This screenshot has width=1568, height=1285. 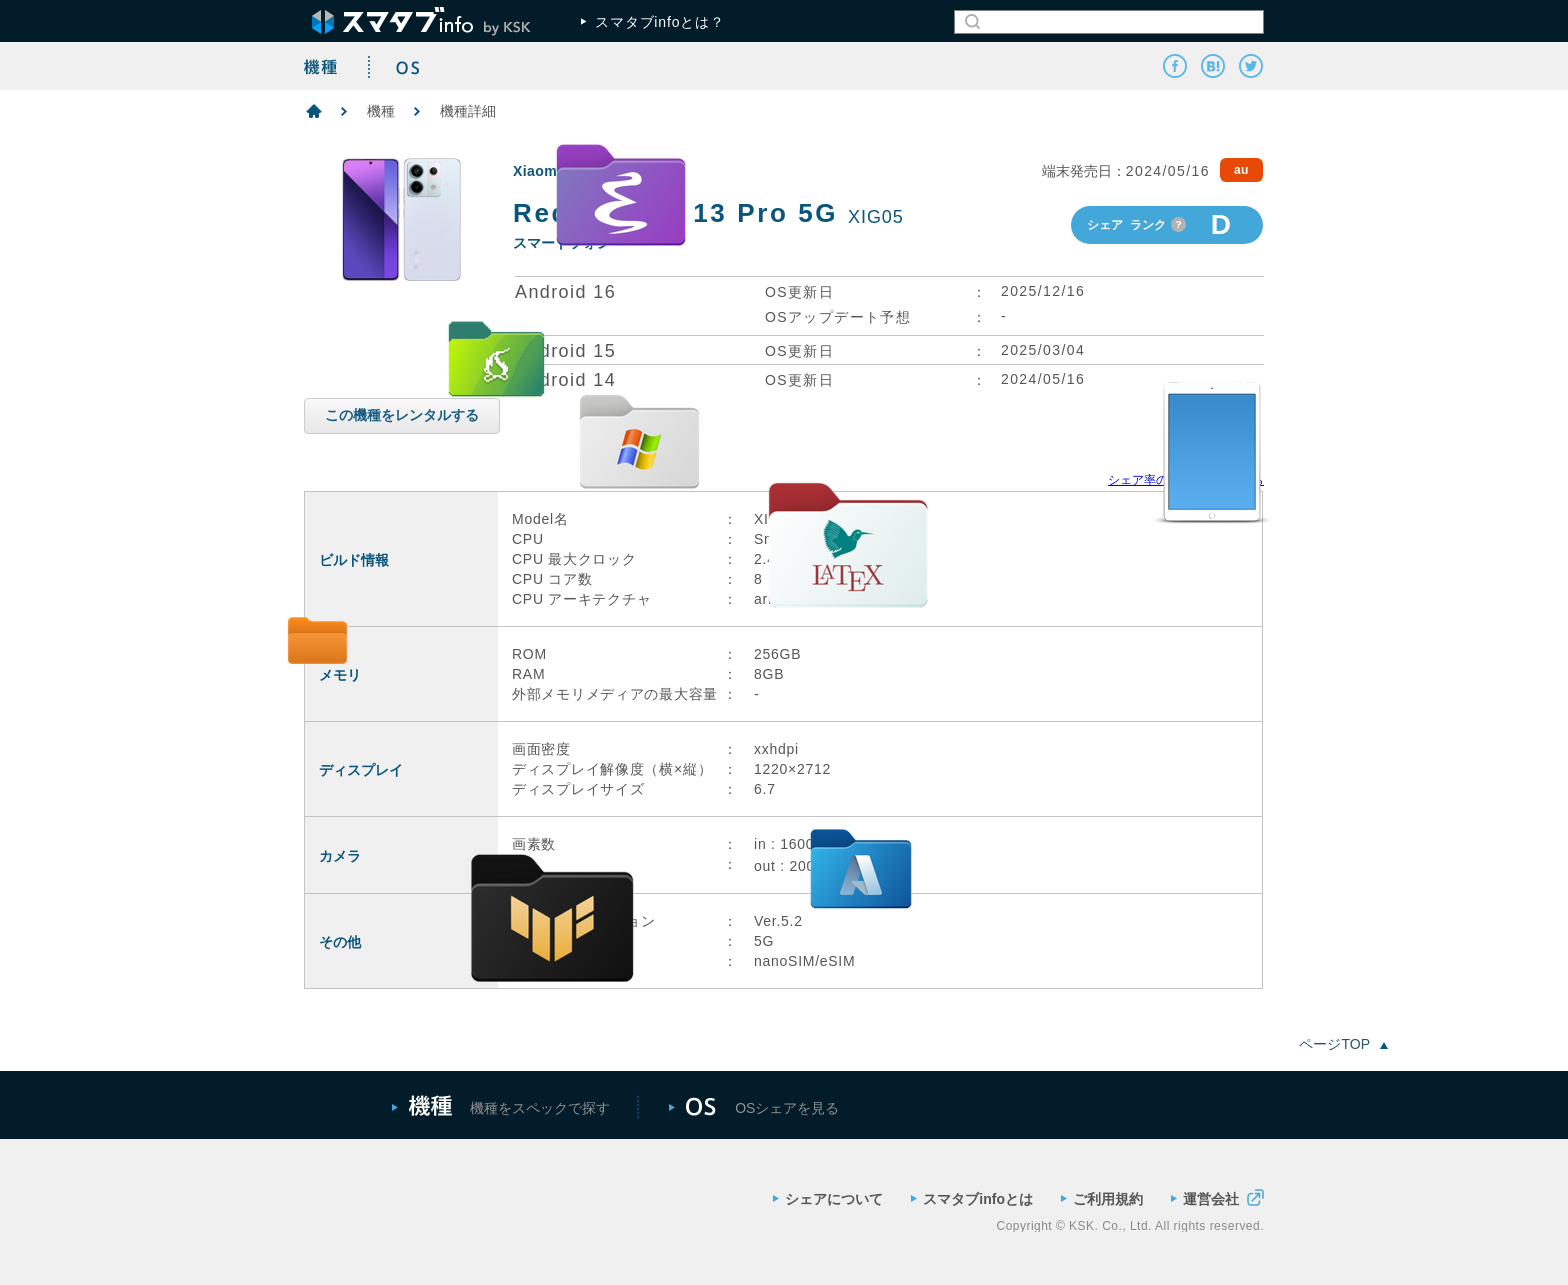 What do you see at coordinates (496, 361) in the screenshot?
I see `open your GameJolt games folder` at bounding box center [496, 361].